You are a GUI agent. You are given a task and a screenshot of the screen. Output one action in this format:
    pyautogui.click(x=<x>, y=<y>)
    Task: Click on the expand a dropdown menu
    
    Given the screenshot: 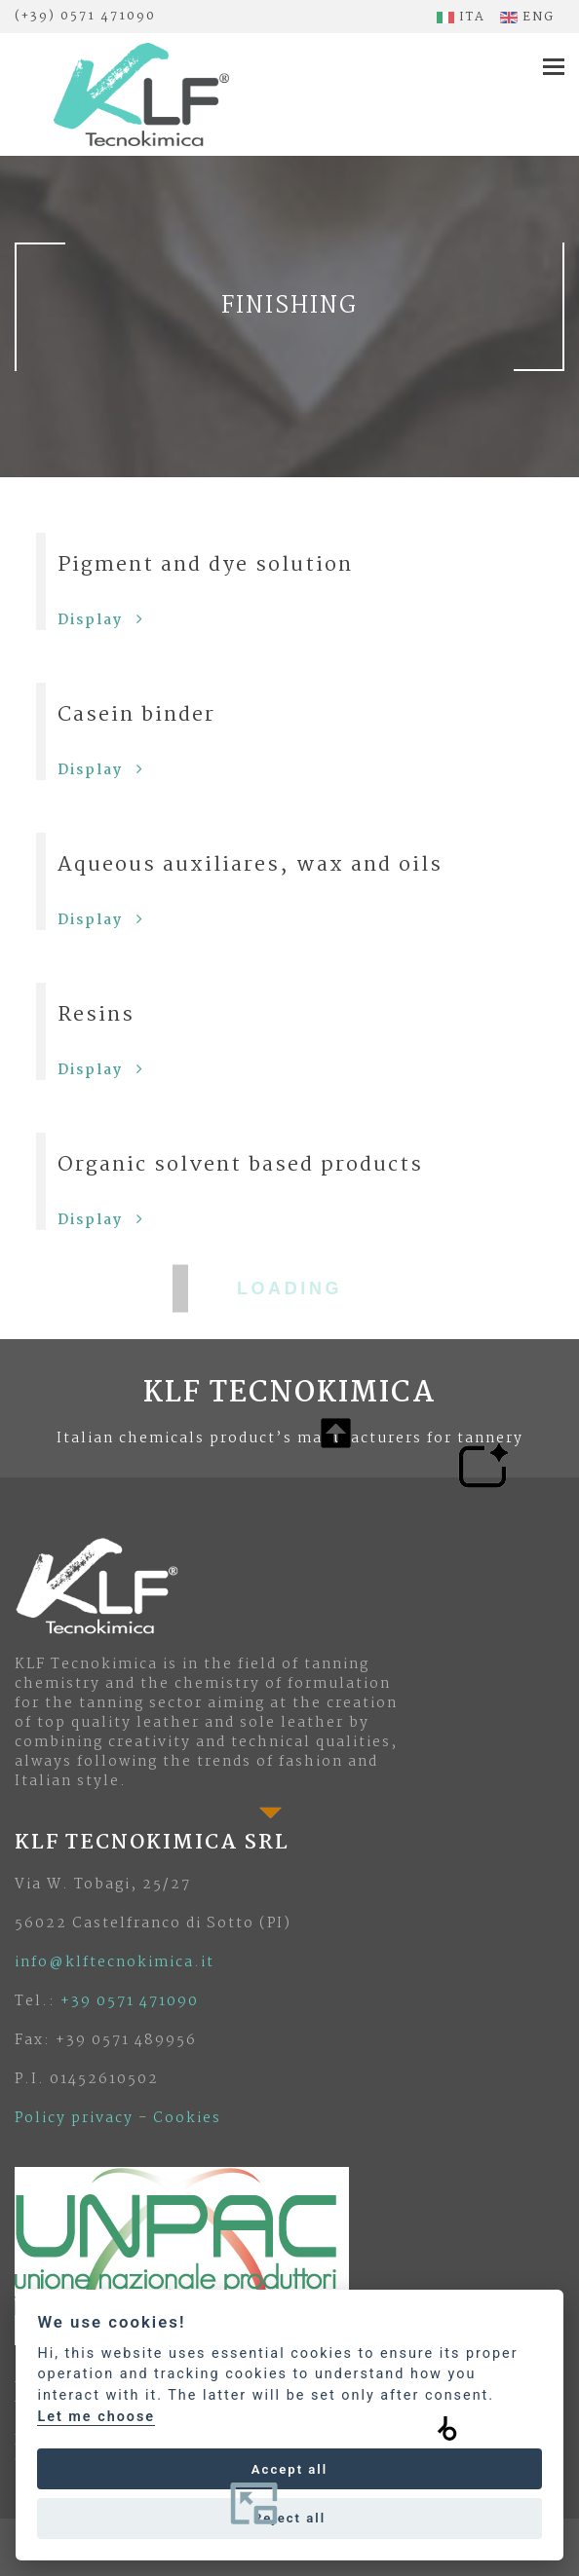 What is the action you would take?
    pyautogui.click(x=270, y=1812)
    